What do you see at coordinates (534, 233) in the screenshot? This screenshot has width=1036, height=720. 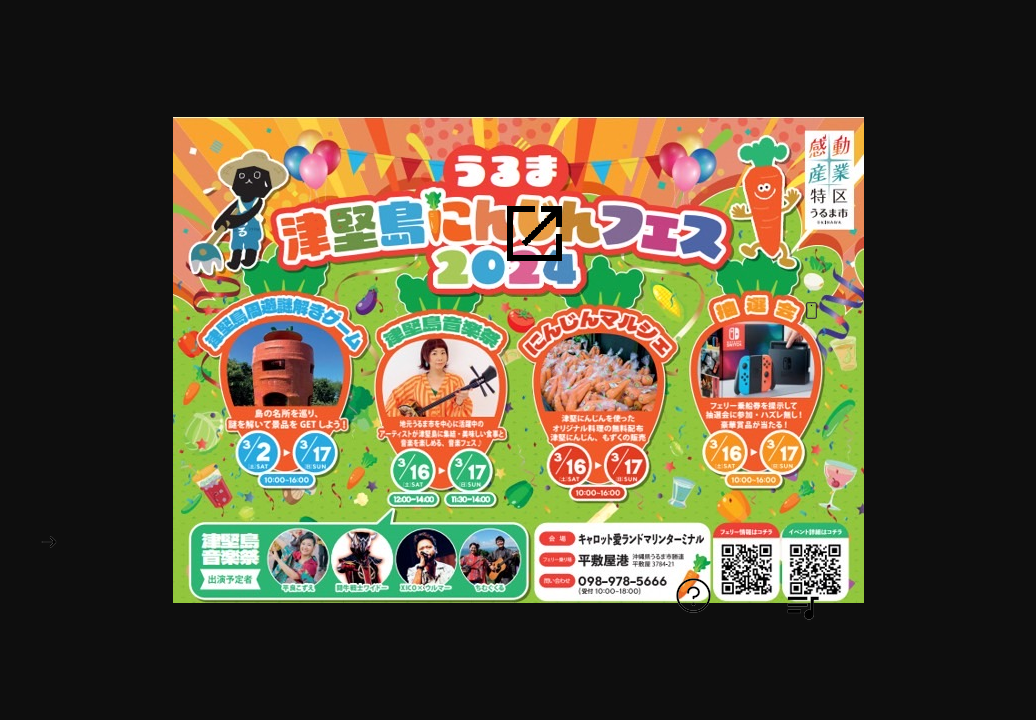 I see `open link in a new window or tab` at bounding box center [534, 233].